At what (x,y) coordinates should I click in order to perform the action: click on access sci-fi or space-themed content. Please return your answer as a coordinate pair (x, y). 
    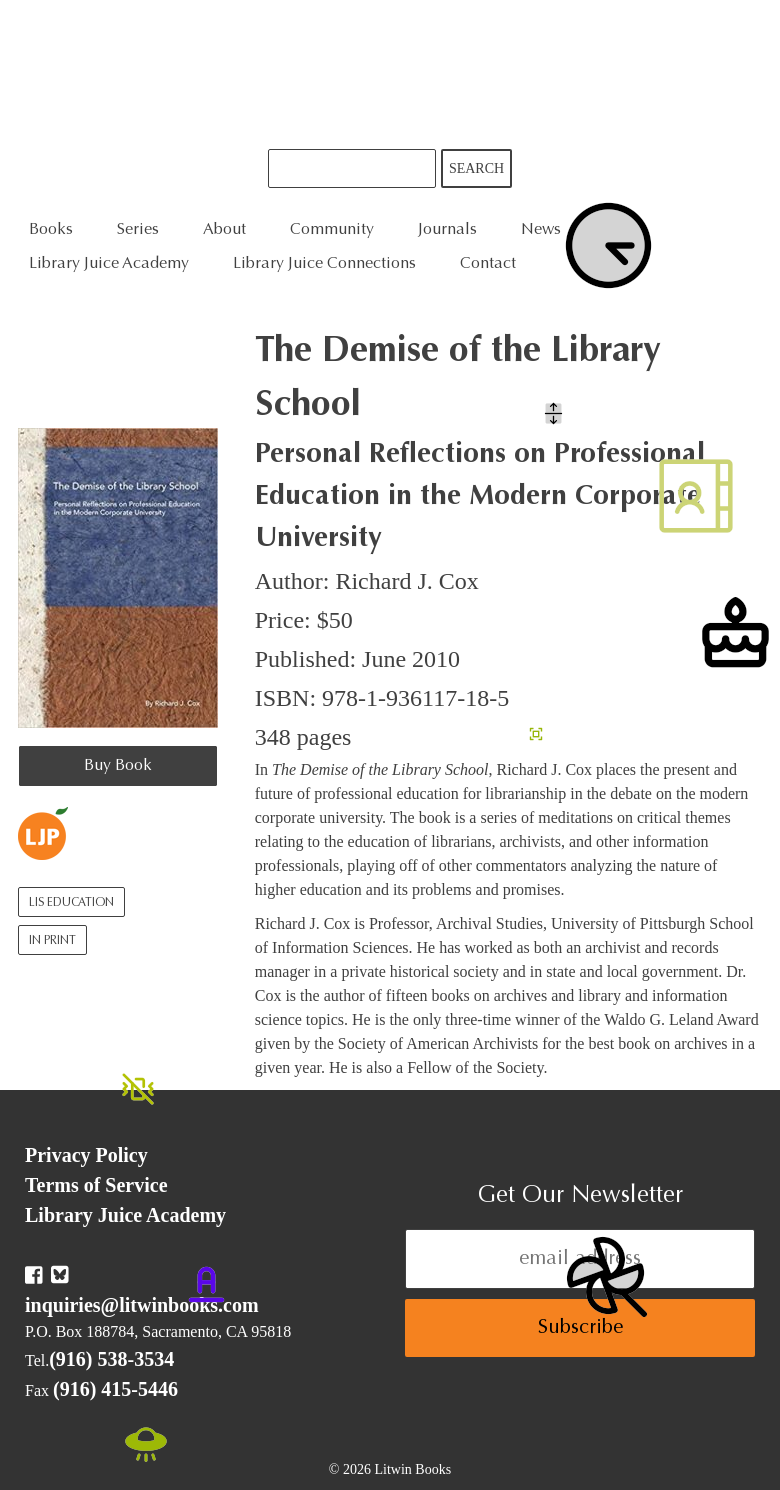
    Looking at the image, I should click on (146, 1444).